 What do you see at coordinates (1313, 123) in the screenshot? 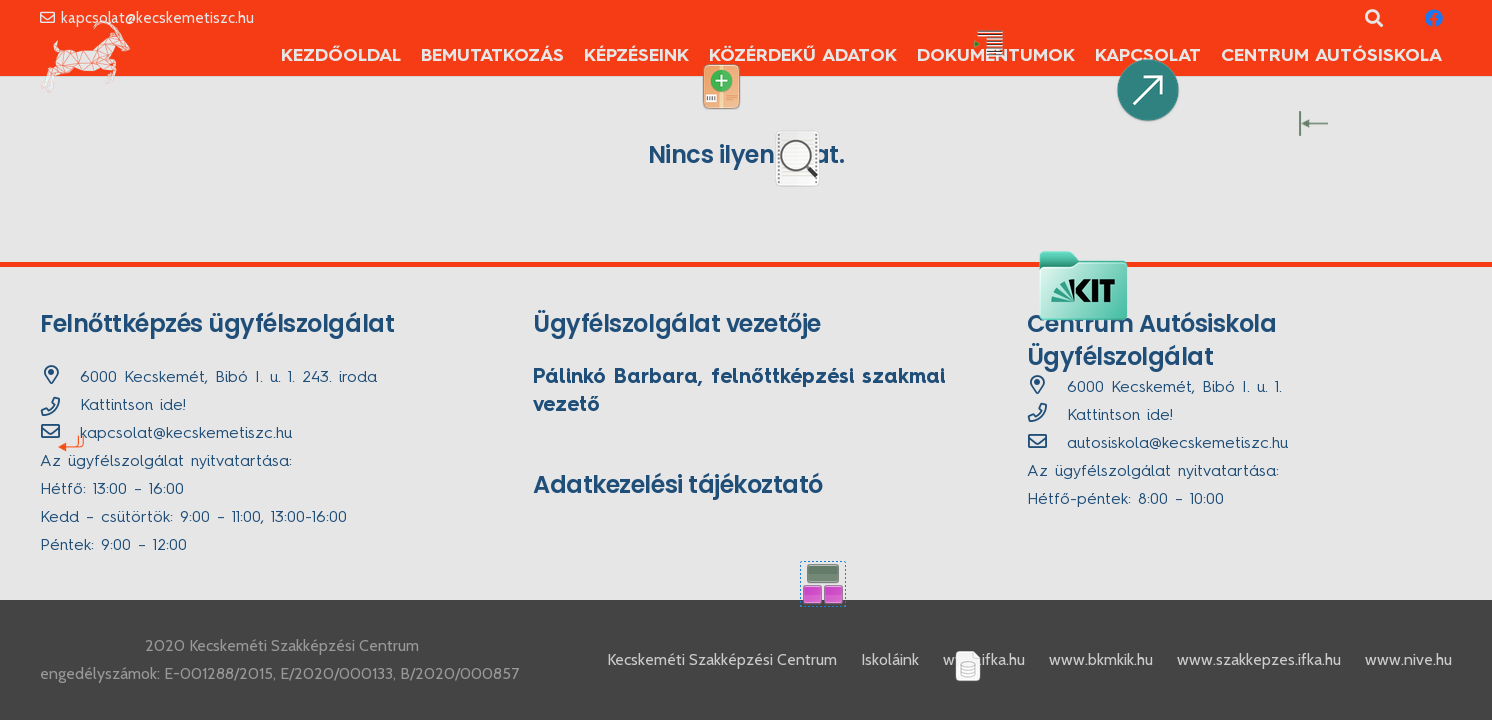
I see `go to the first item in a list or sequence` at bounding box center [1313, 123].